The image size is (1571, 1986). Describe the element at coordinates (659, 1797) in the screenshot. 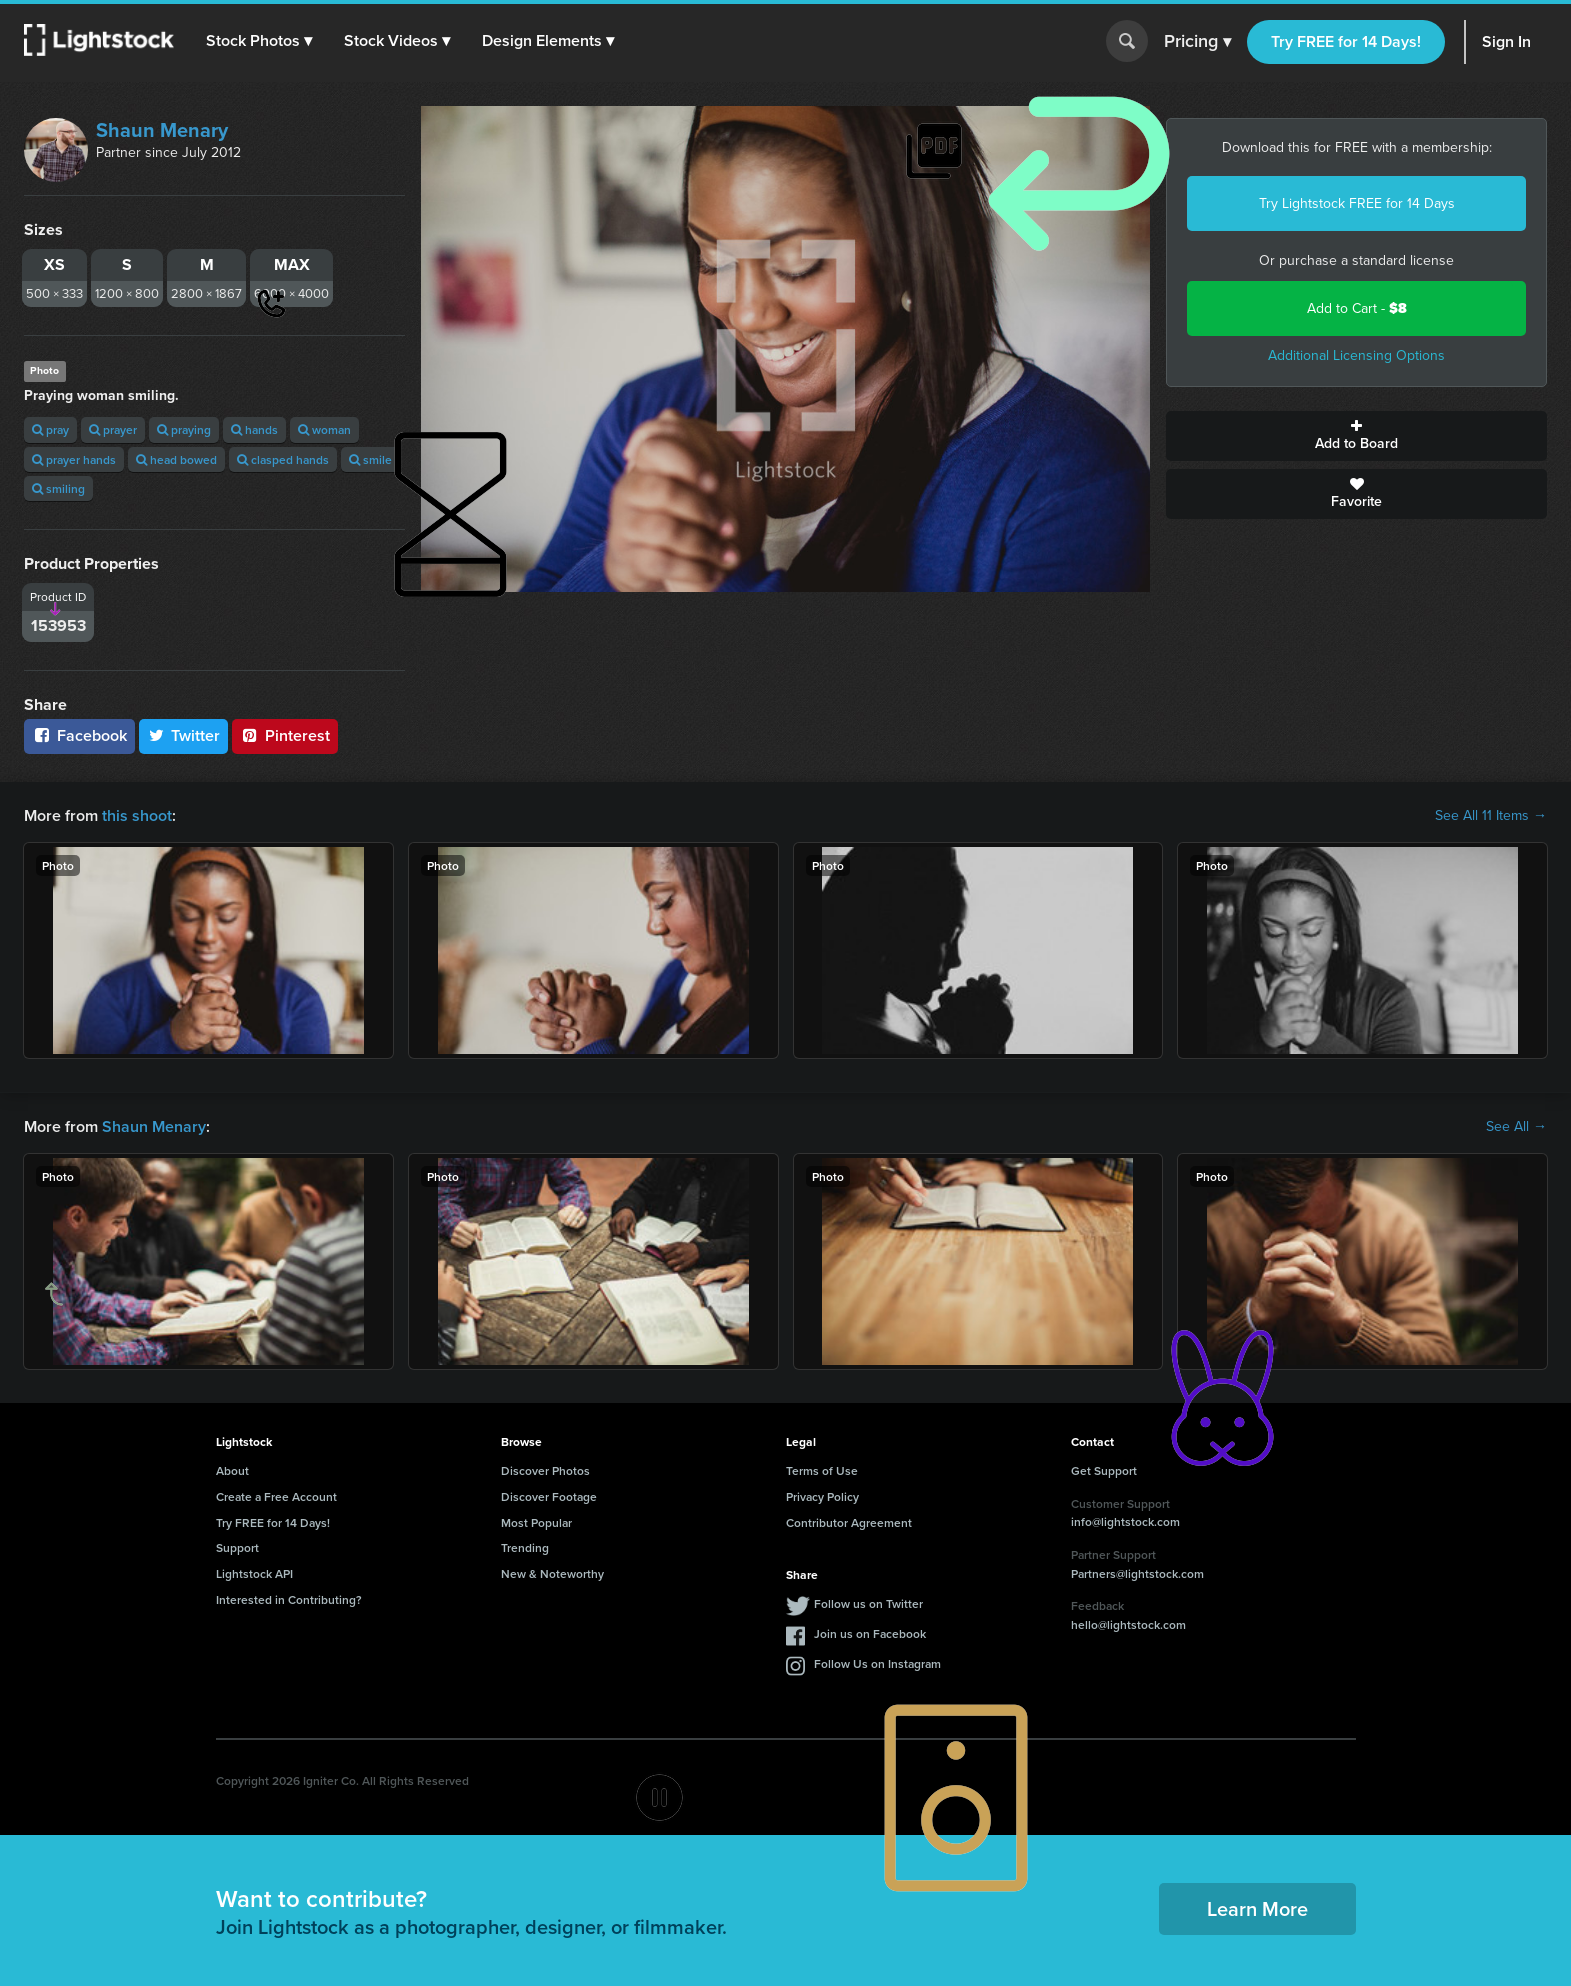

I see `pause media playback` at that location.